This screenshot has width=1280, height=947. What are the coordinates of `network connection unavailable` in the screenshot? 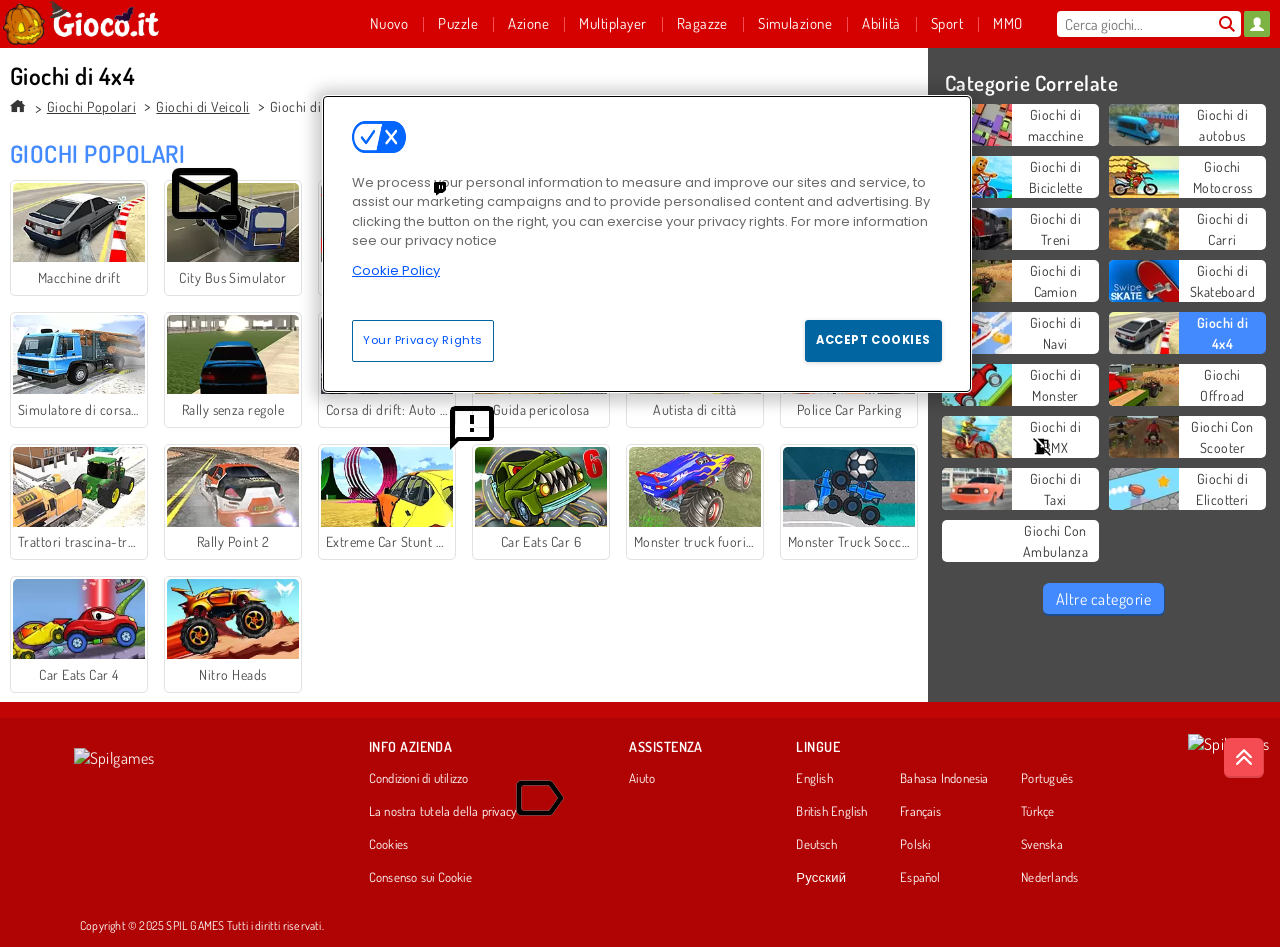 It's located at (124, 203).